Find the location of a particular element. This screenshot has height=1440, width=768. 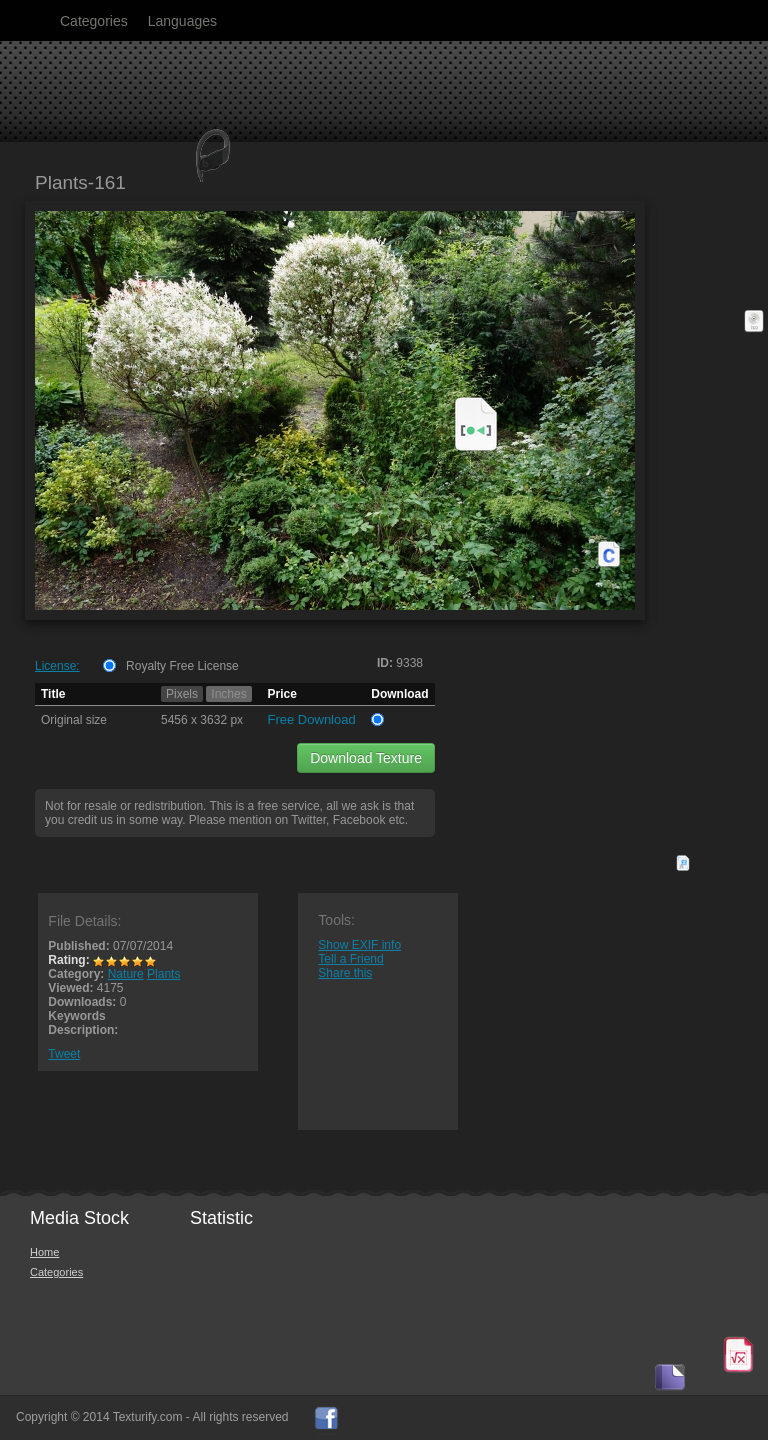

a gettext translation template file (.pot) is located at coordinates (683, 863).